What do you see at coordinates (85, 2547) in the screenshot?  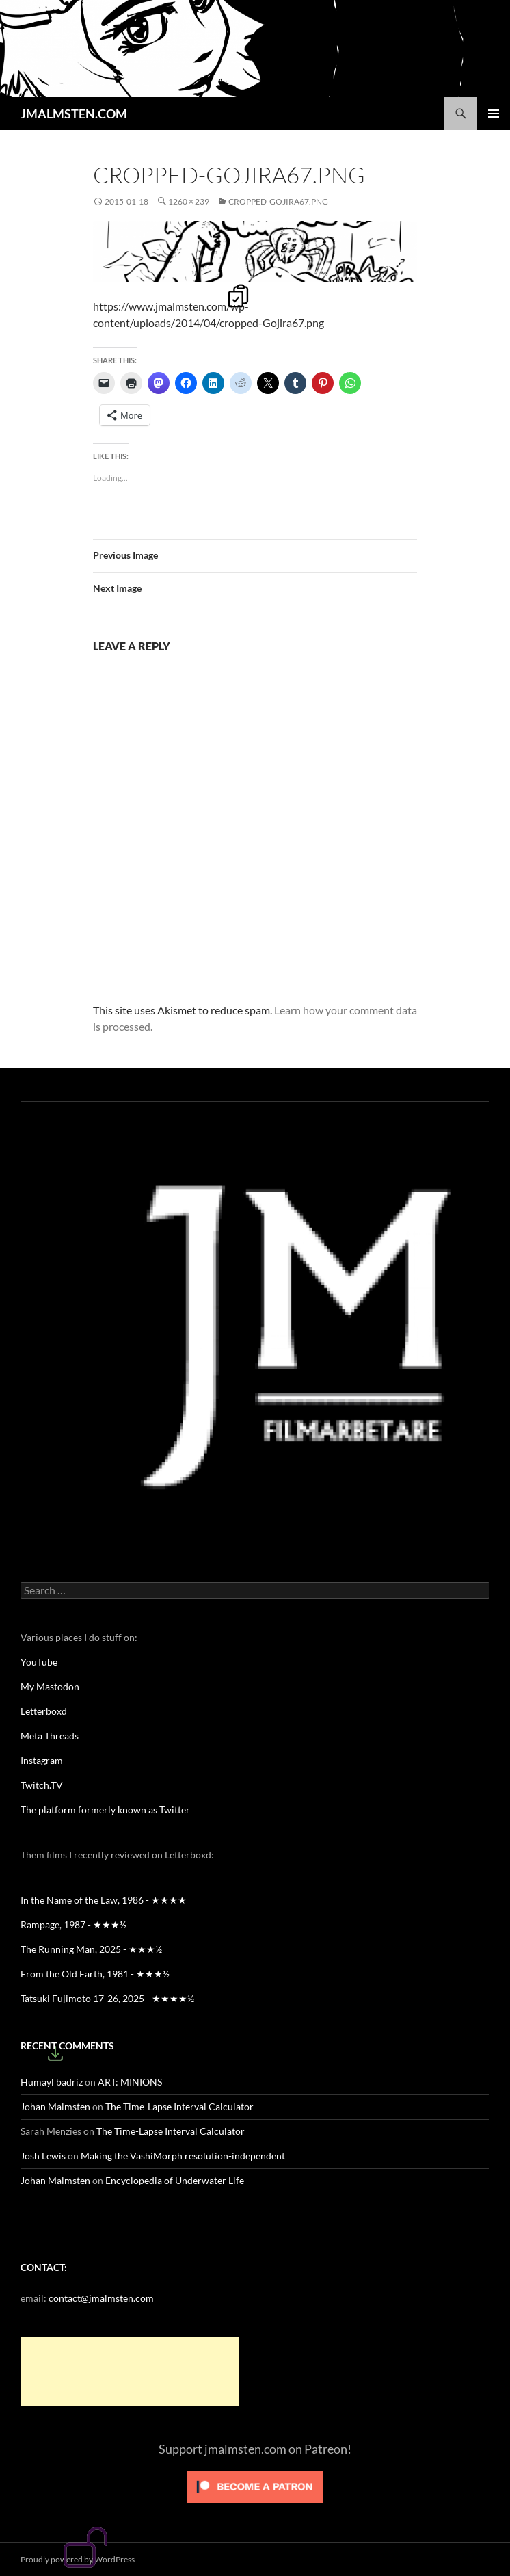 I see `unlocked or unsecured state` at bounding box center [85, 2547].